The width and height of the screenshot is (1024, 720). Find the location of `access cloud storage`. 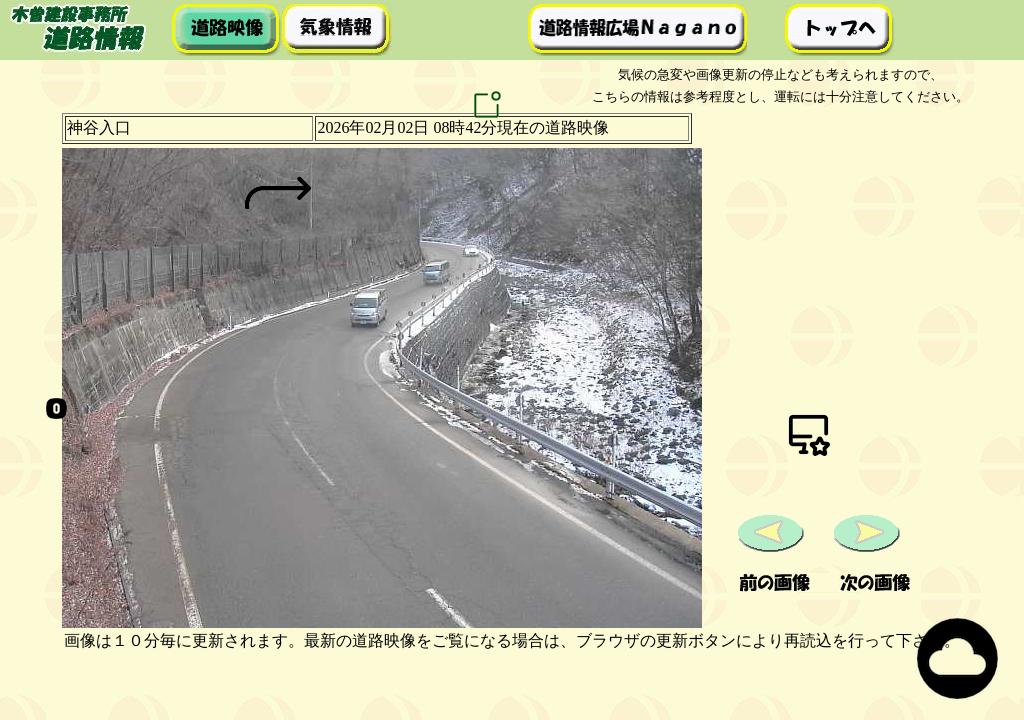

access cloud storage is located at coordinates (957, 658).